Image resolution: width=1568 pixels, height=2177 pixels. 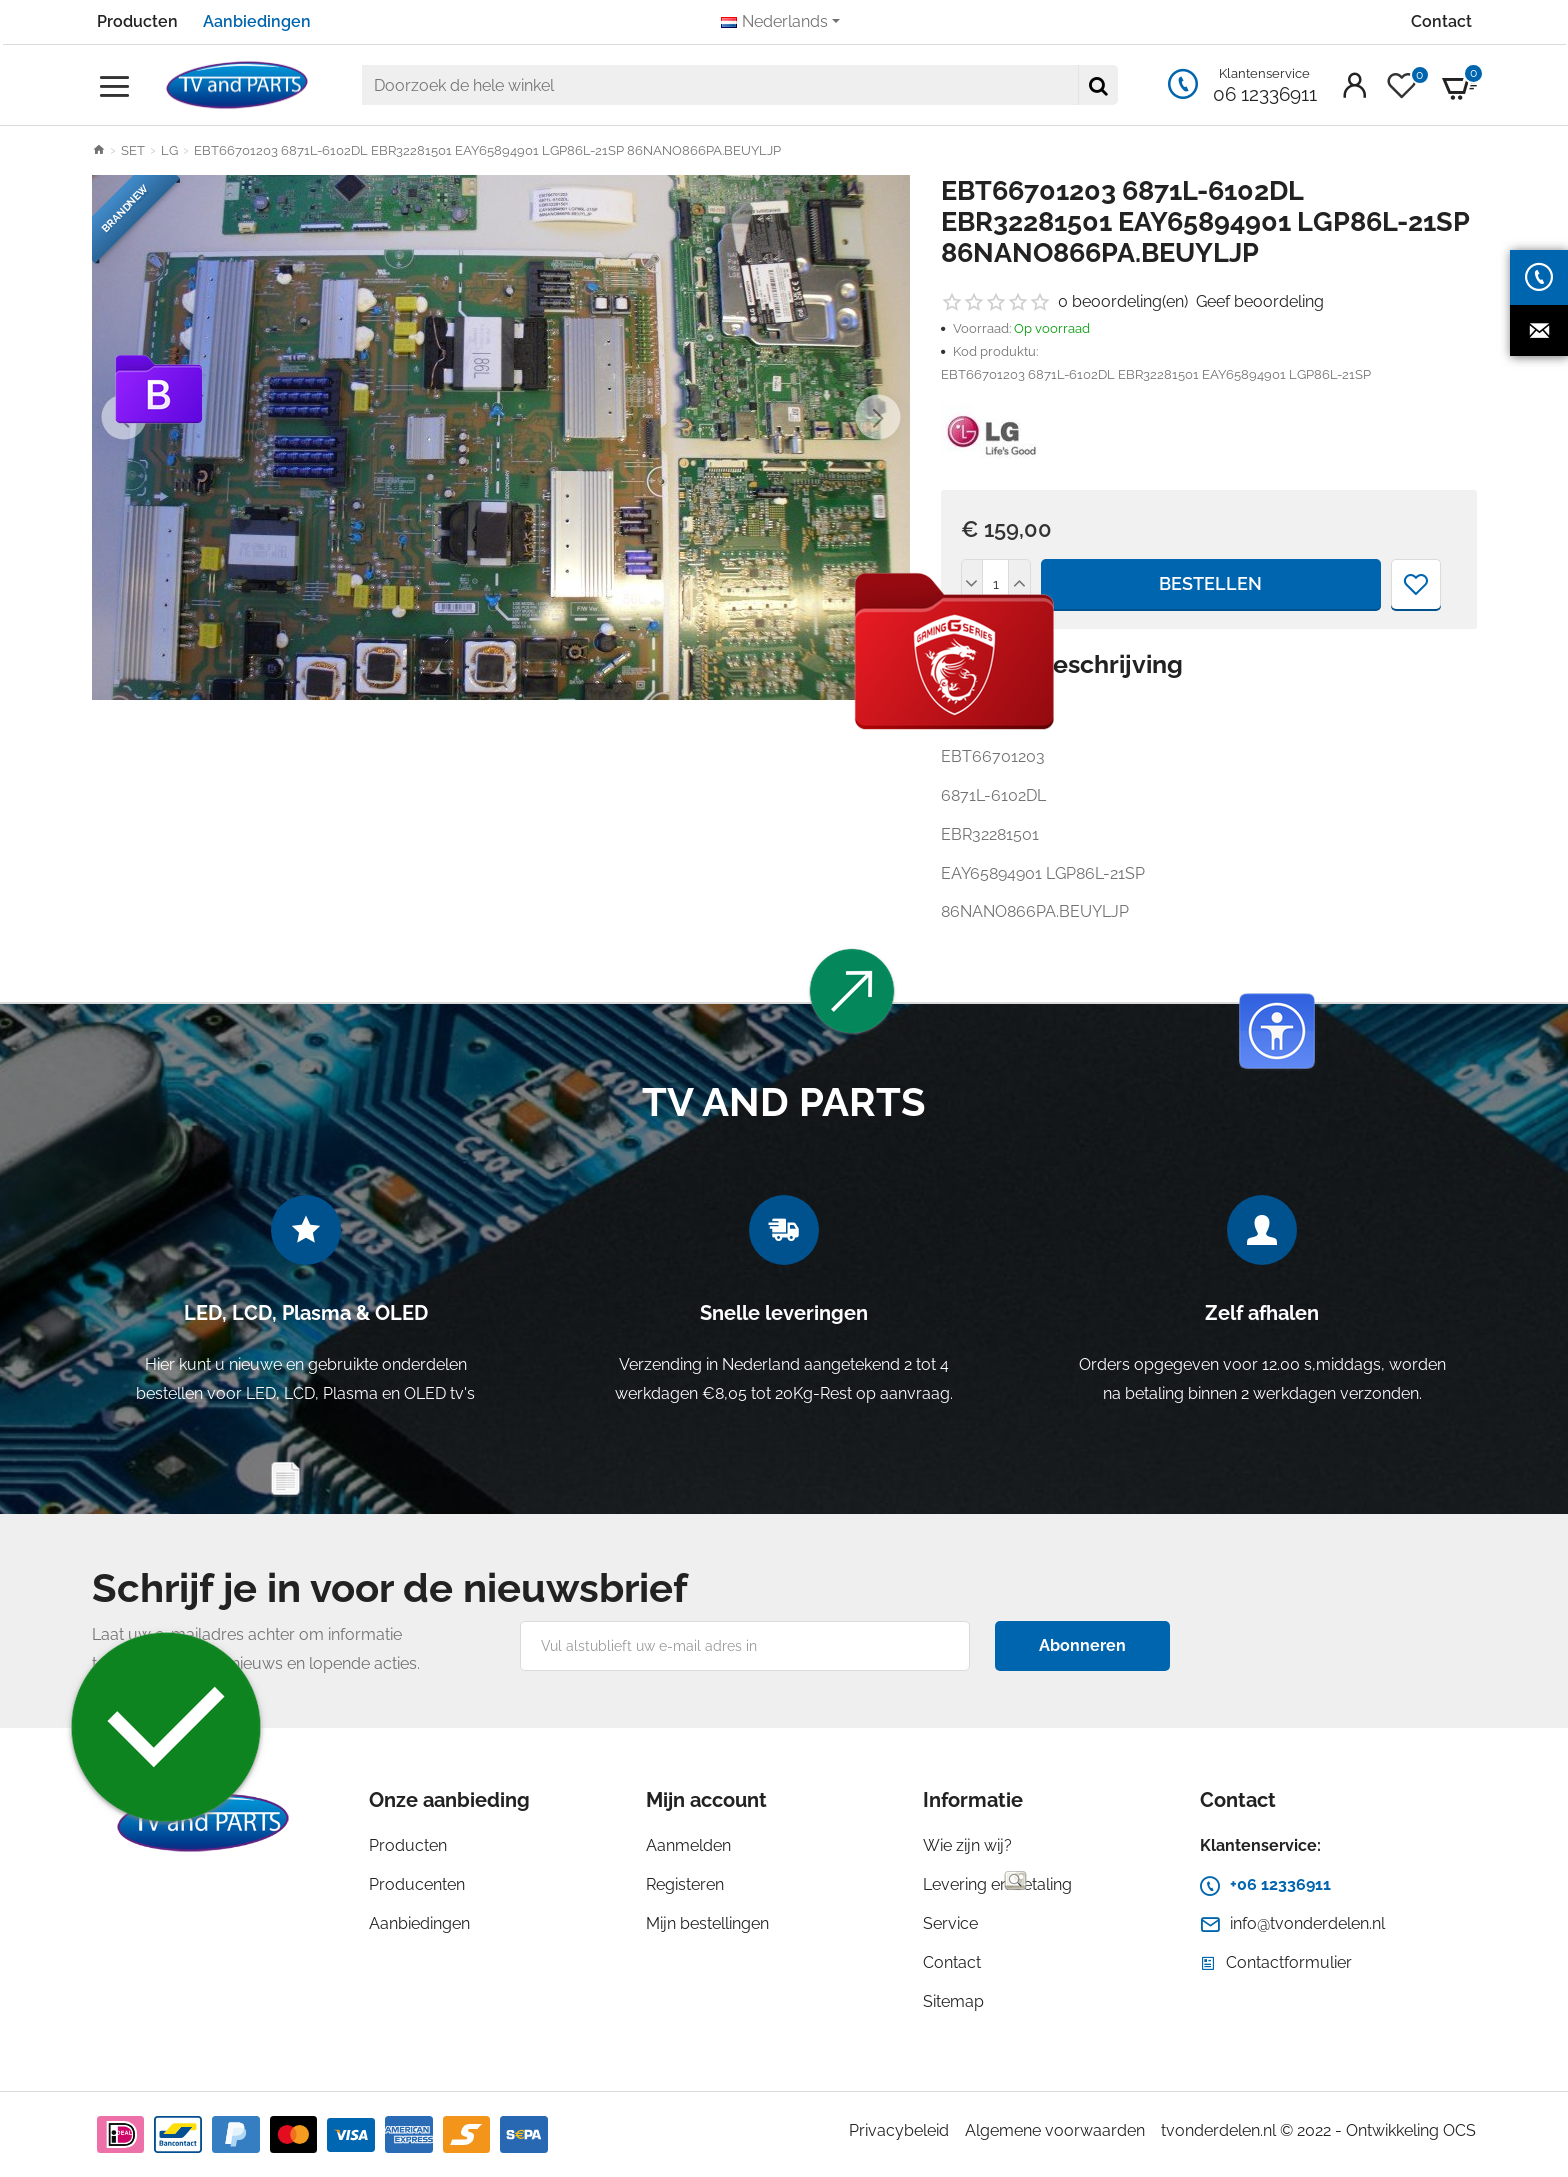 What do you see at coordinates (166, 1727) in the screenshot?
I see `indicates file has been successfully synced` at bounding box center [166, 1727].